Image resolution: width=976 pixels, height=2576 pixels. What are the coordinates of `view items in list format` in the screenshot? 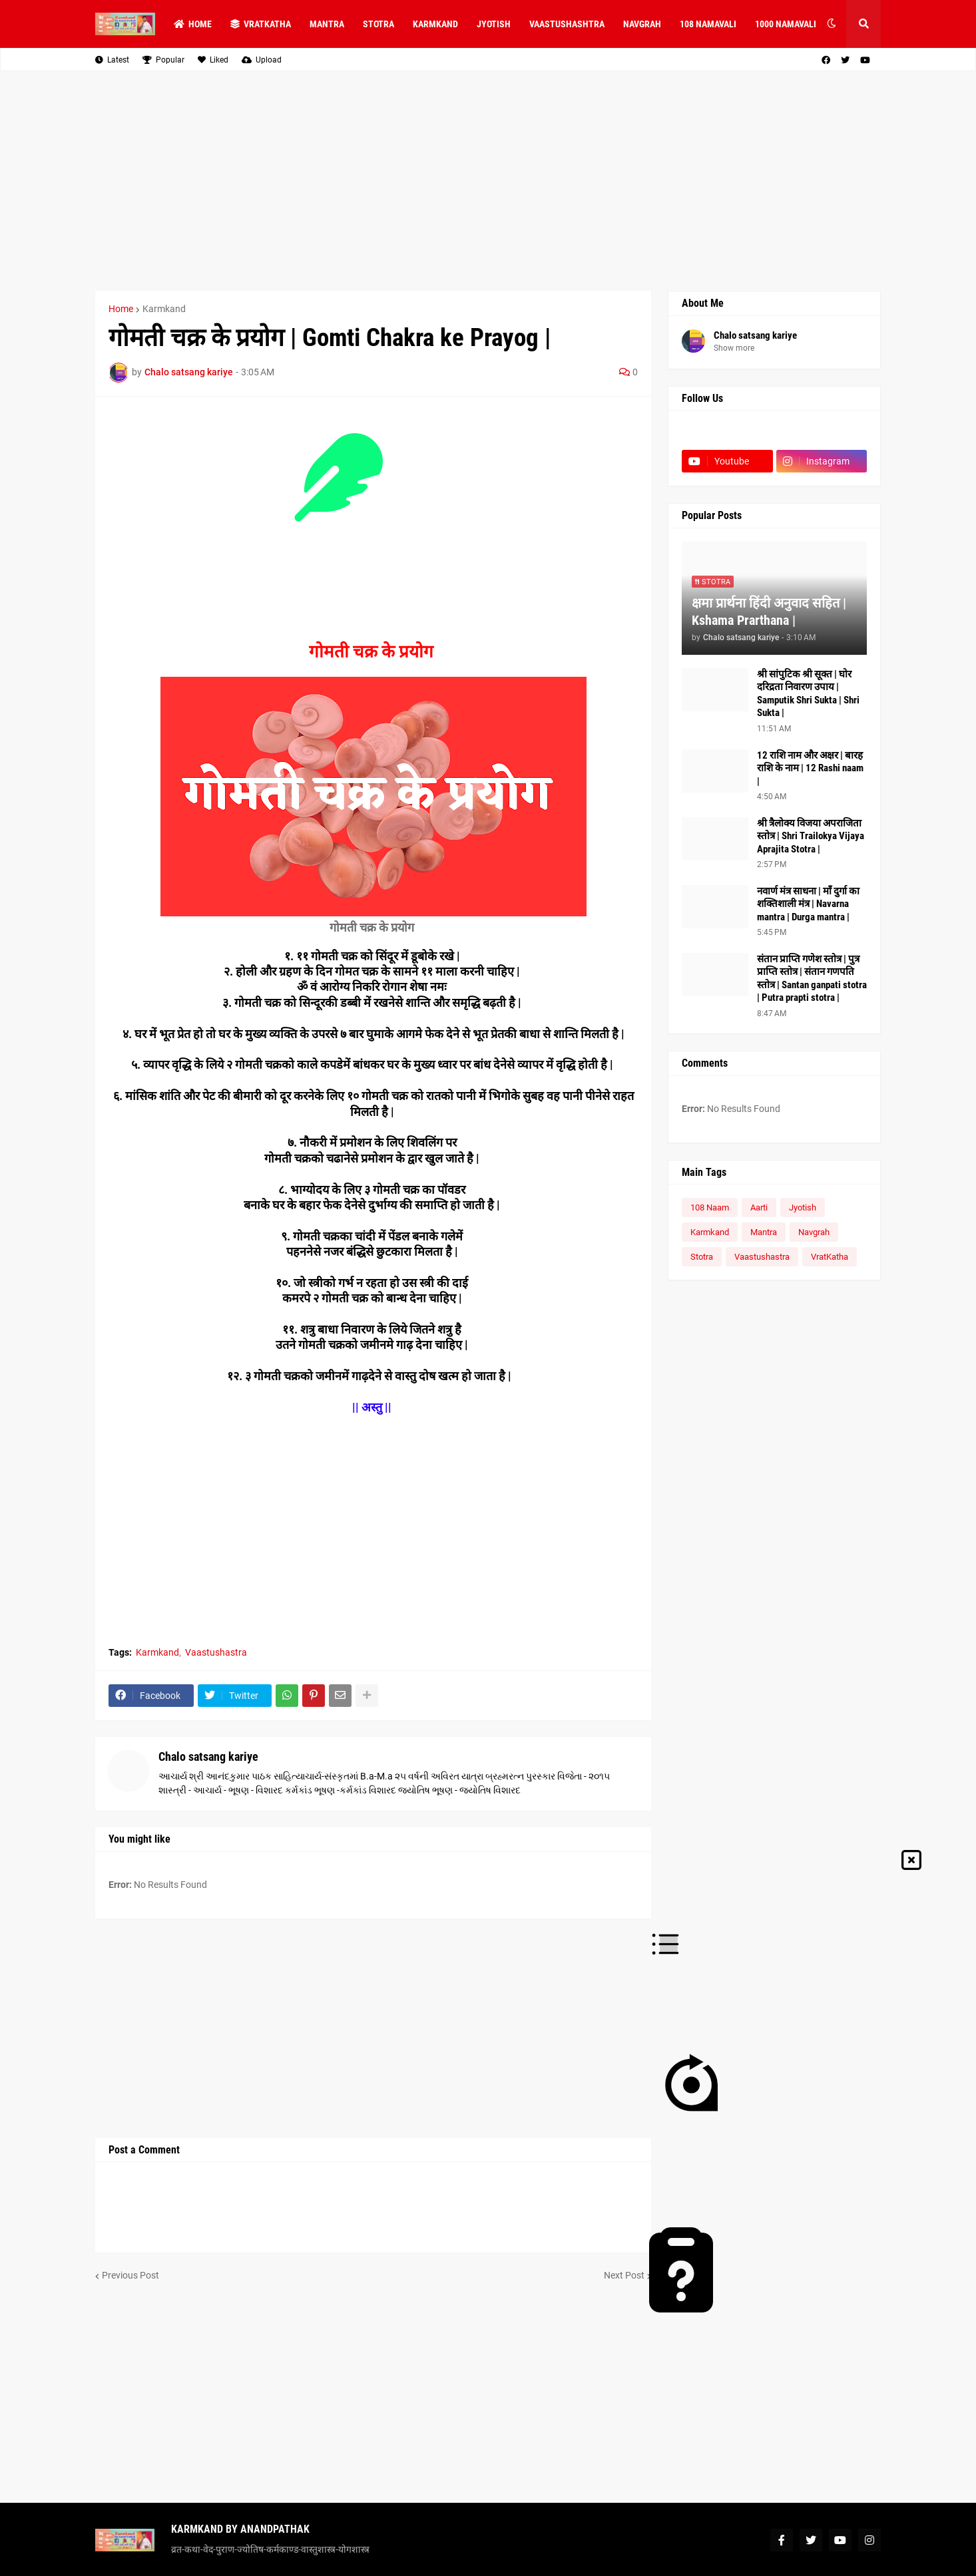 It's located at (665, 1944).